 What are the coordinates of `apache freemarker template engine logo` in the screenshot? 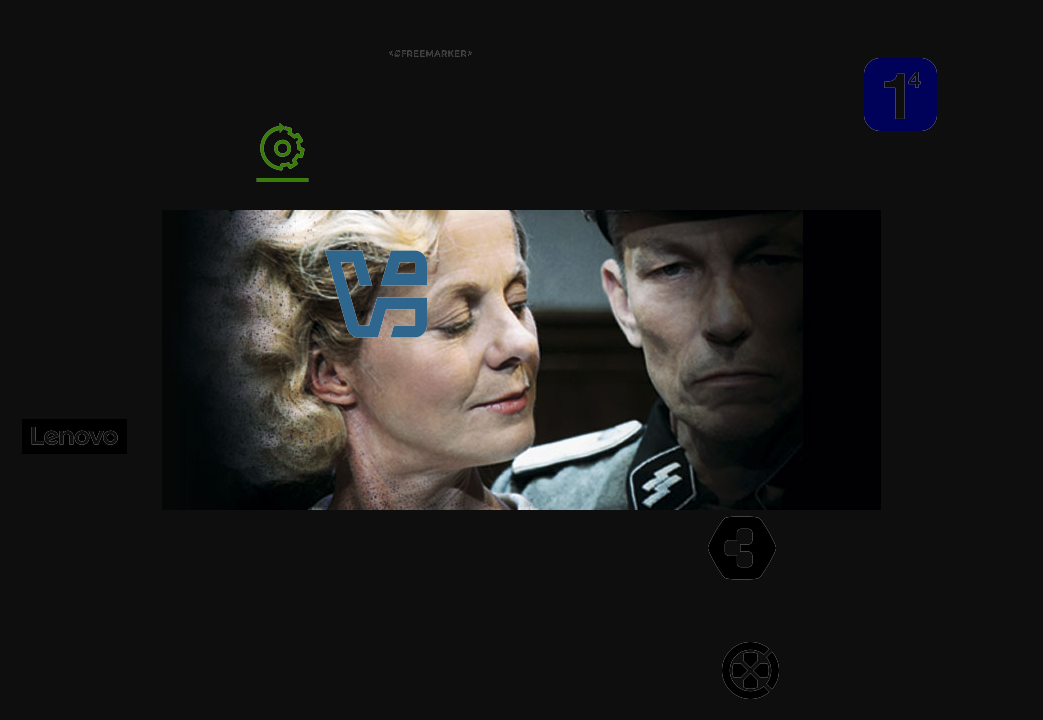 It's located at (430, 53).